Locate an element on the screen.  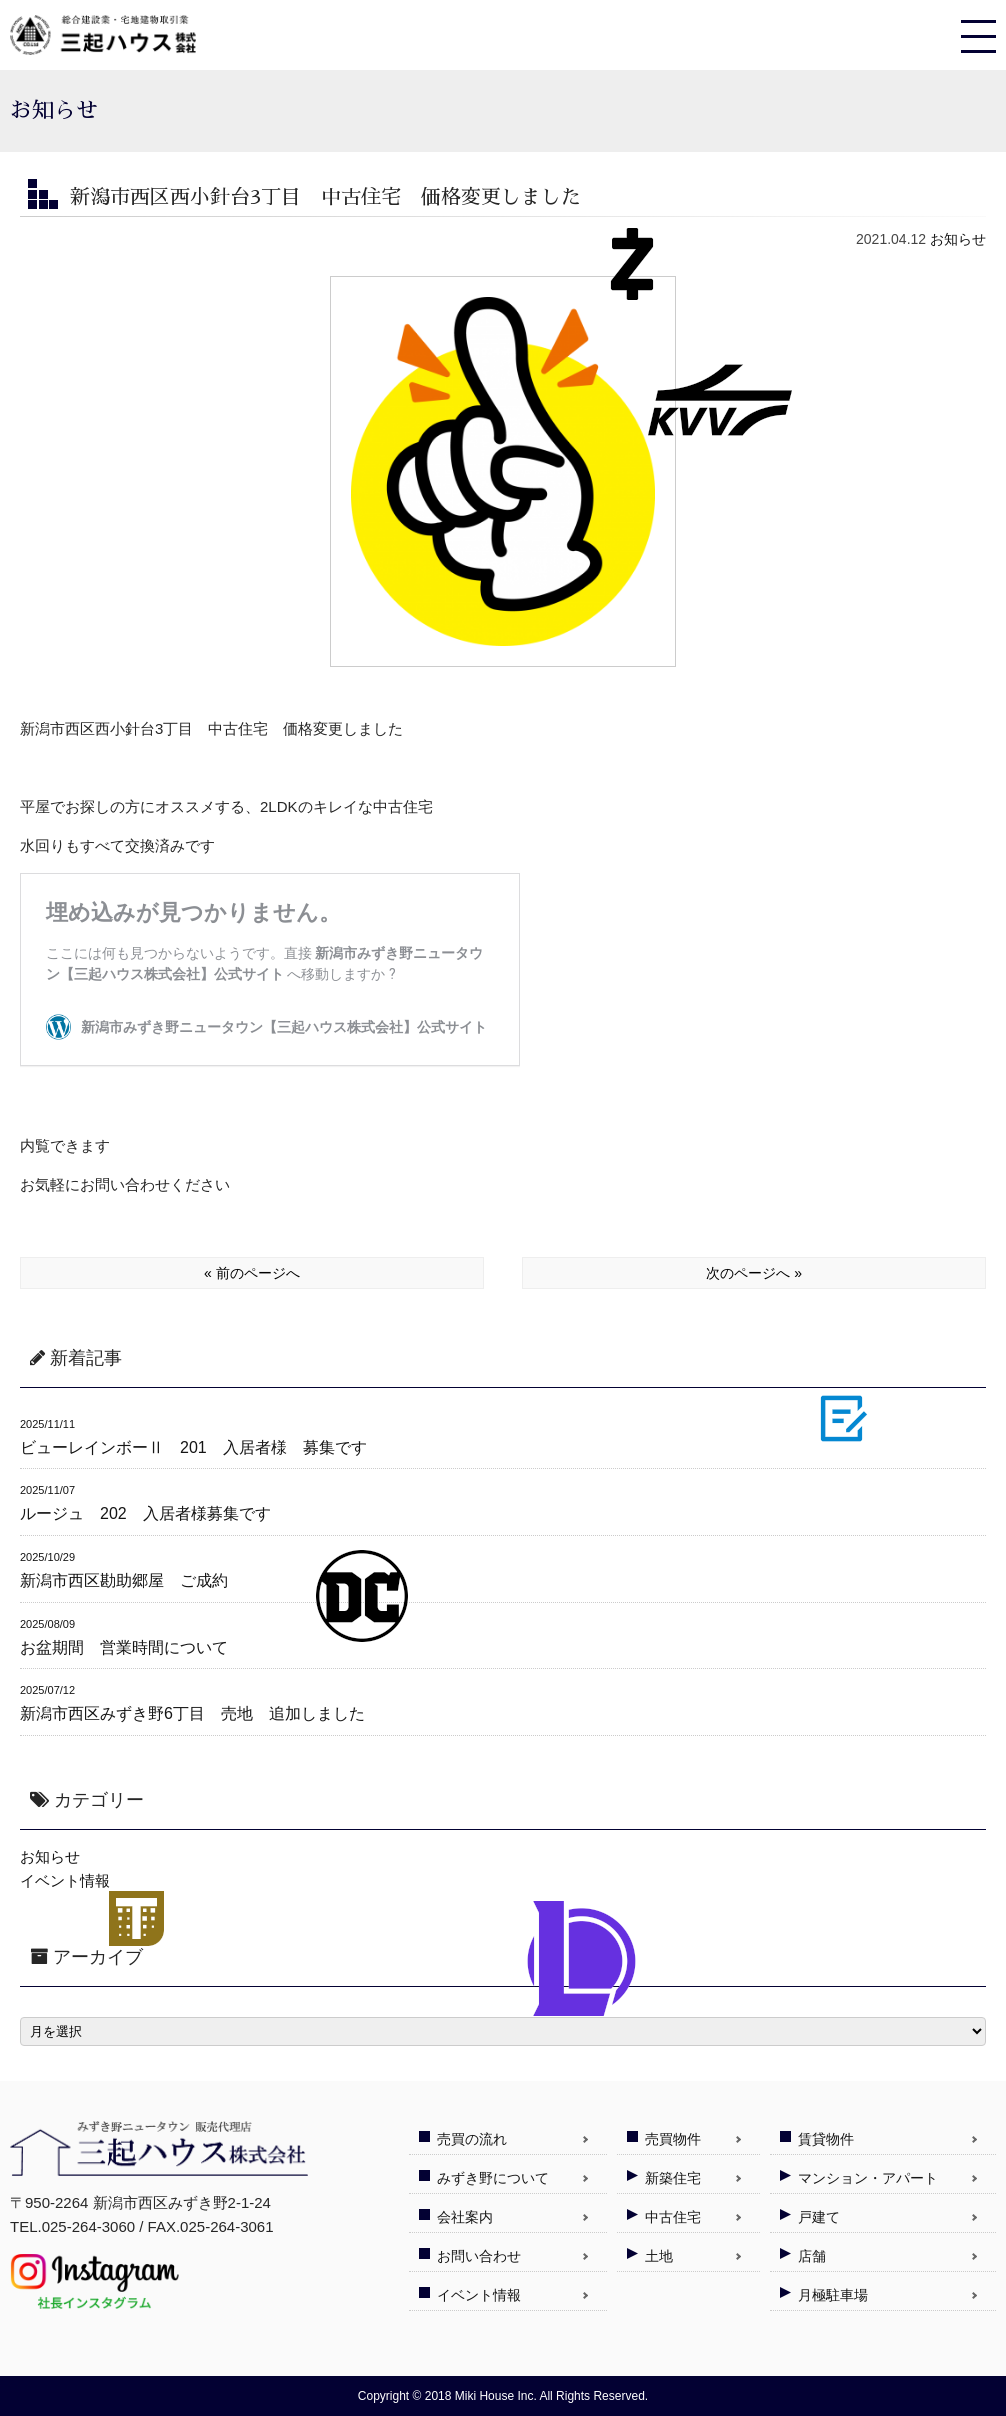
visit the thanos project website or documentation is located at coordinates (136, 1918).